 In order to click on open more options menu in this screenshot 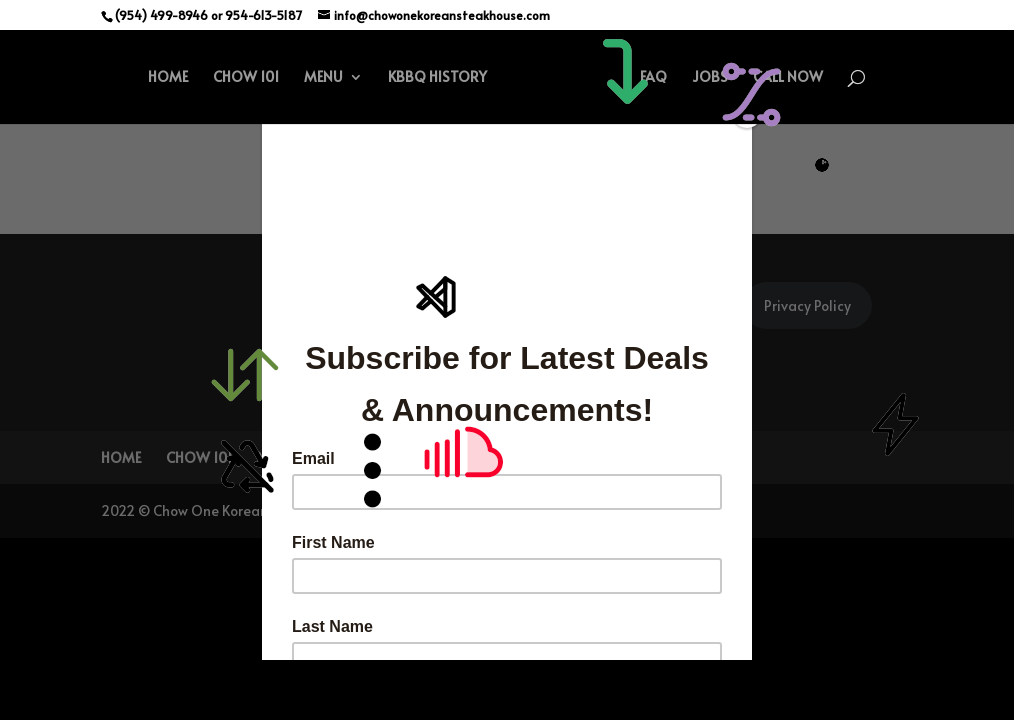, I will do `click(372, 470)`.